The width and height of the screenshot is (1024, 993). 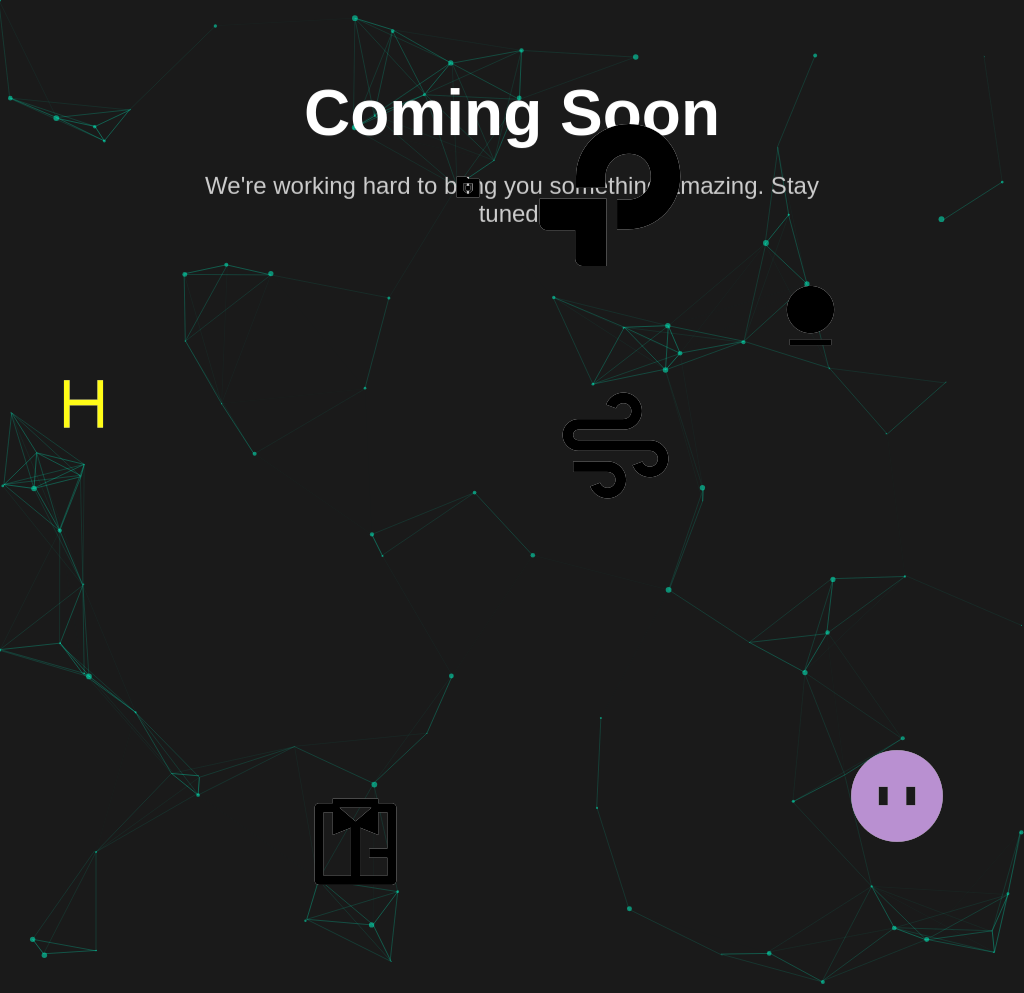 I want to click on electrical outlet or power source indicator, so click(x=897, y=796).